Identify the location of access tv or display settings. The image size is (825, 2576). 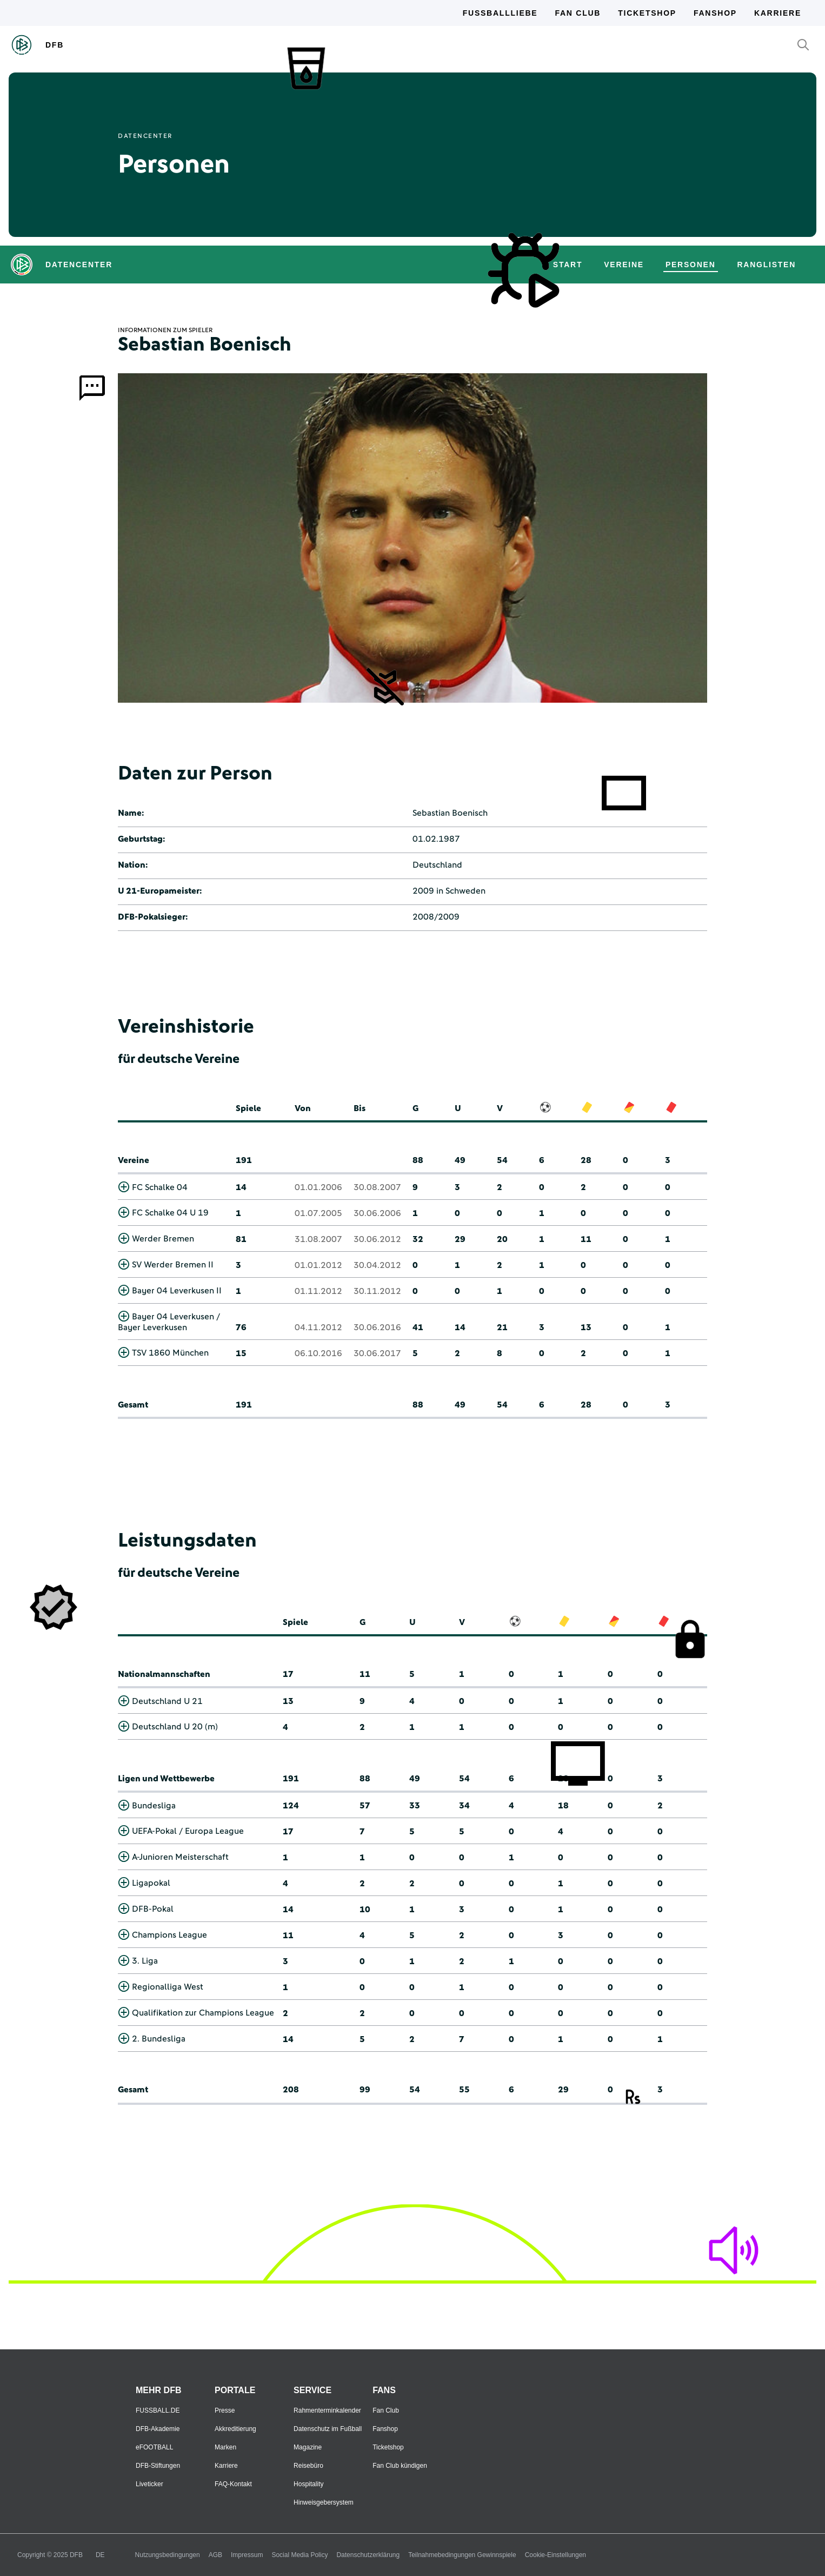
(578, 1763).